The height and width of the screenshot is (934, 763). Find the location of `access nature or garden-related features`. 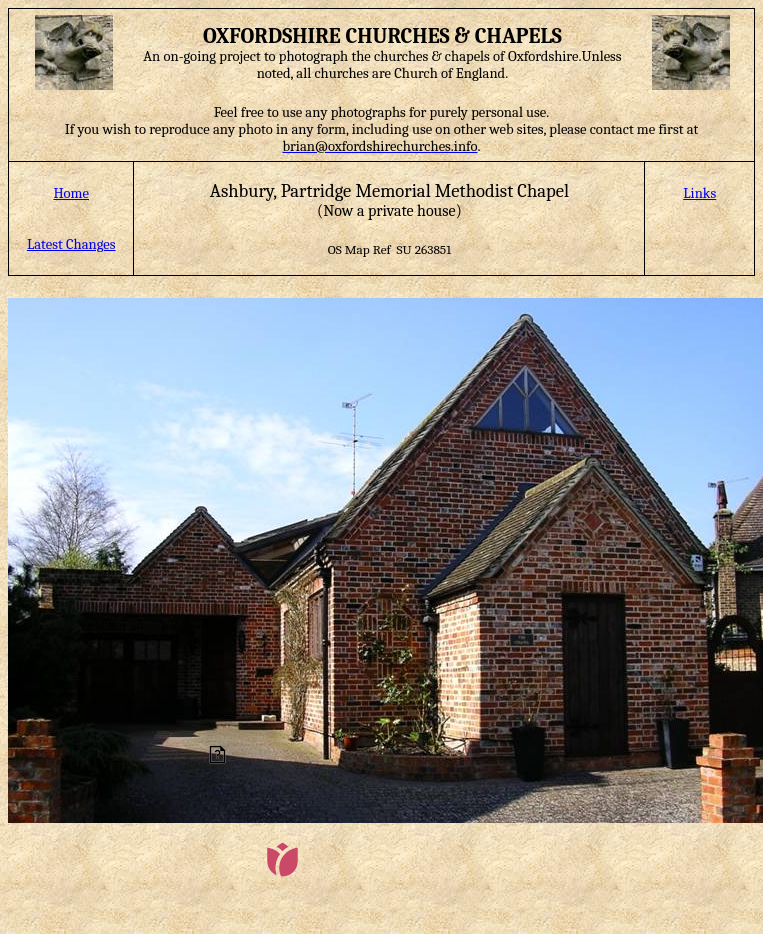

access nature or garden-related features is located at coordinates (282, 859).